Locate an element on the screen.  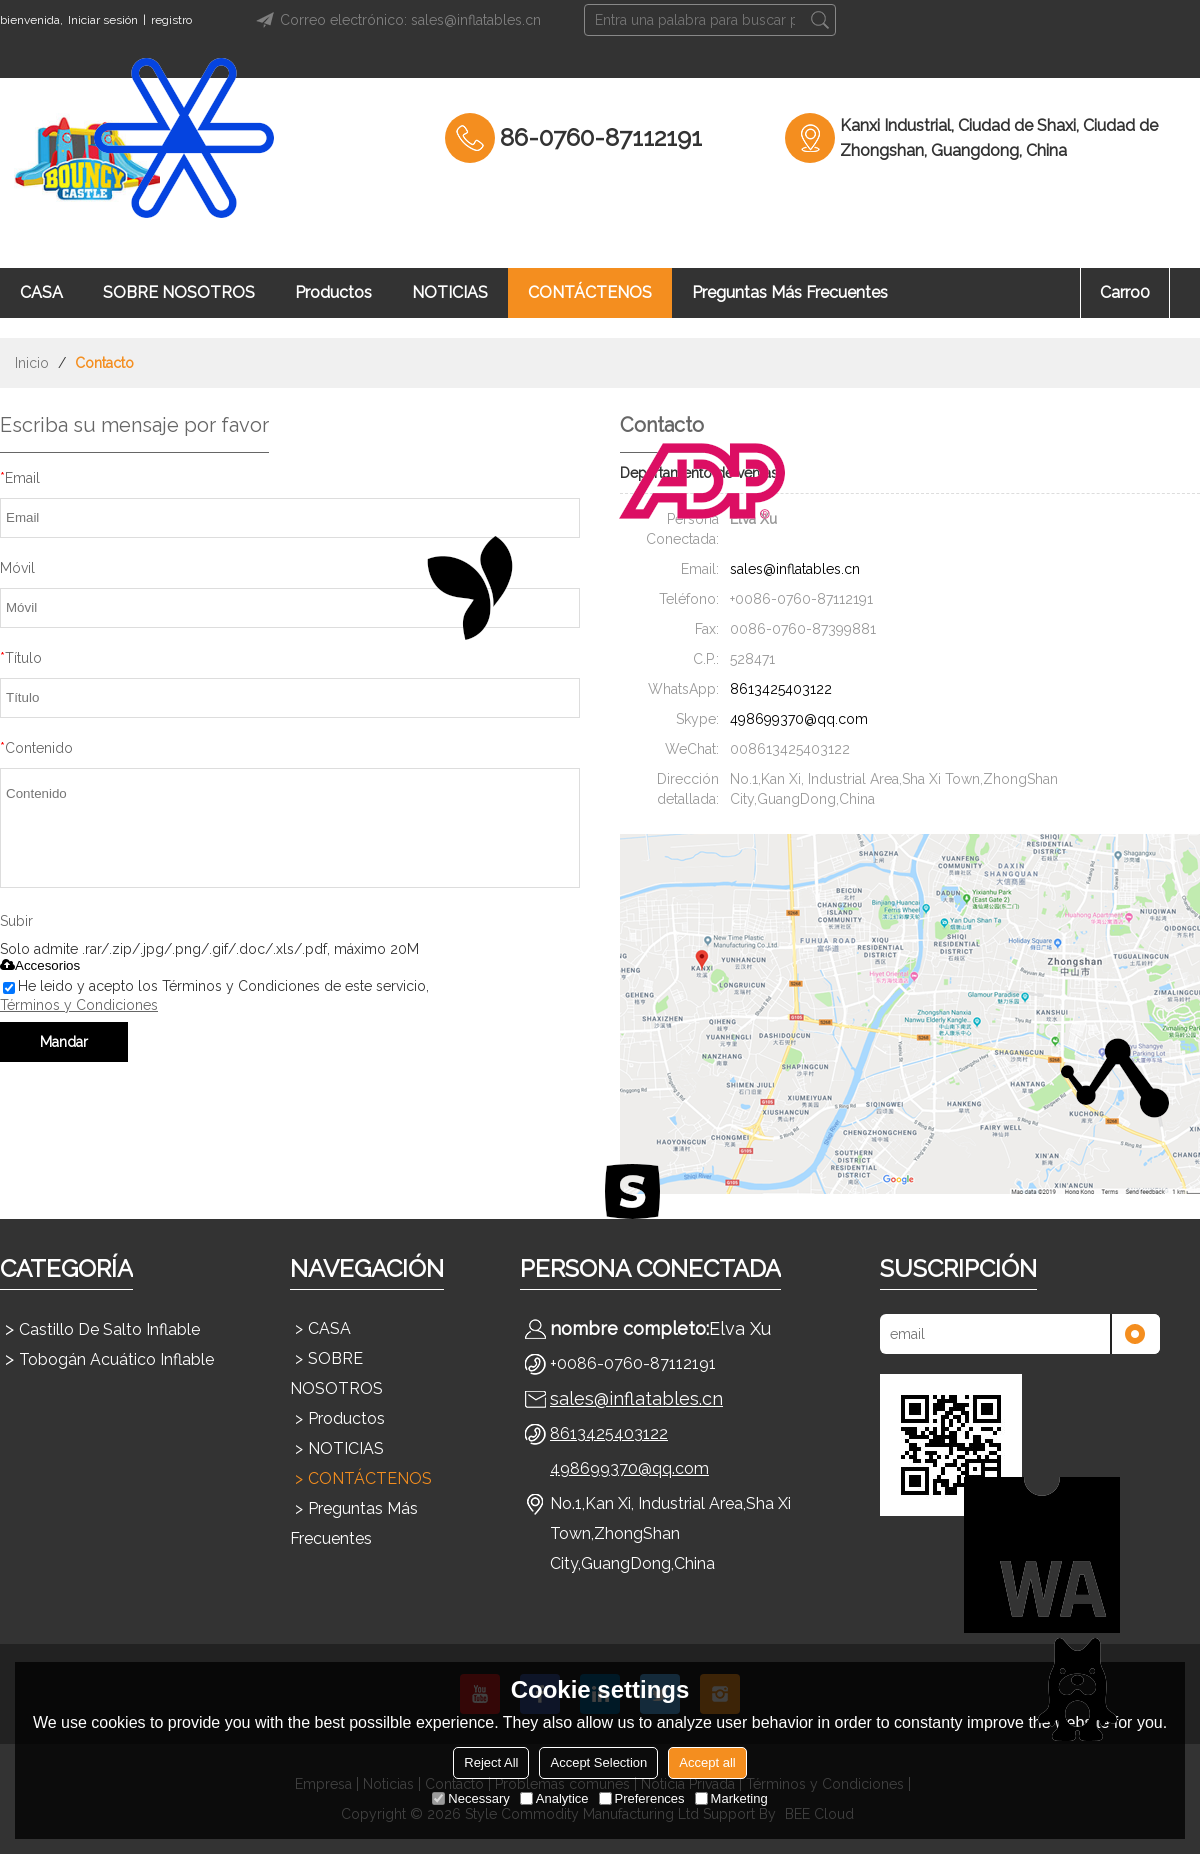
link to or open ameba account is located at coordinates (1077, 1689).